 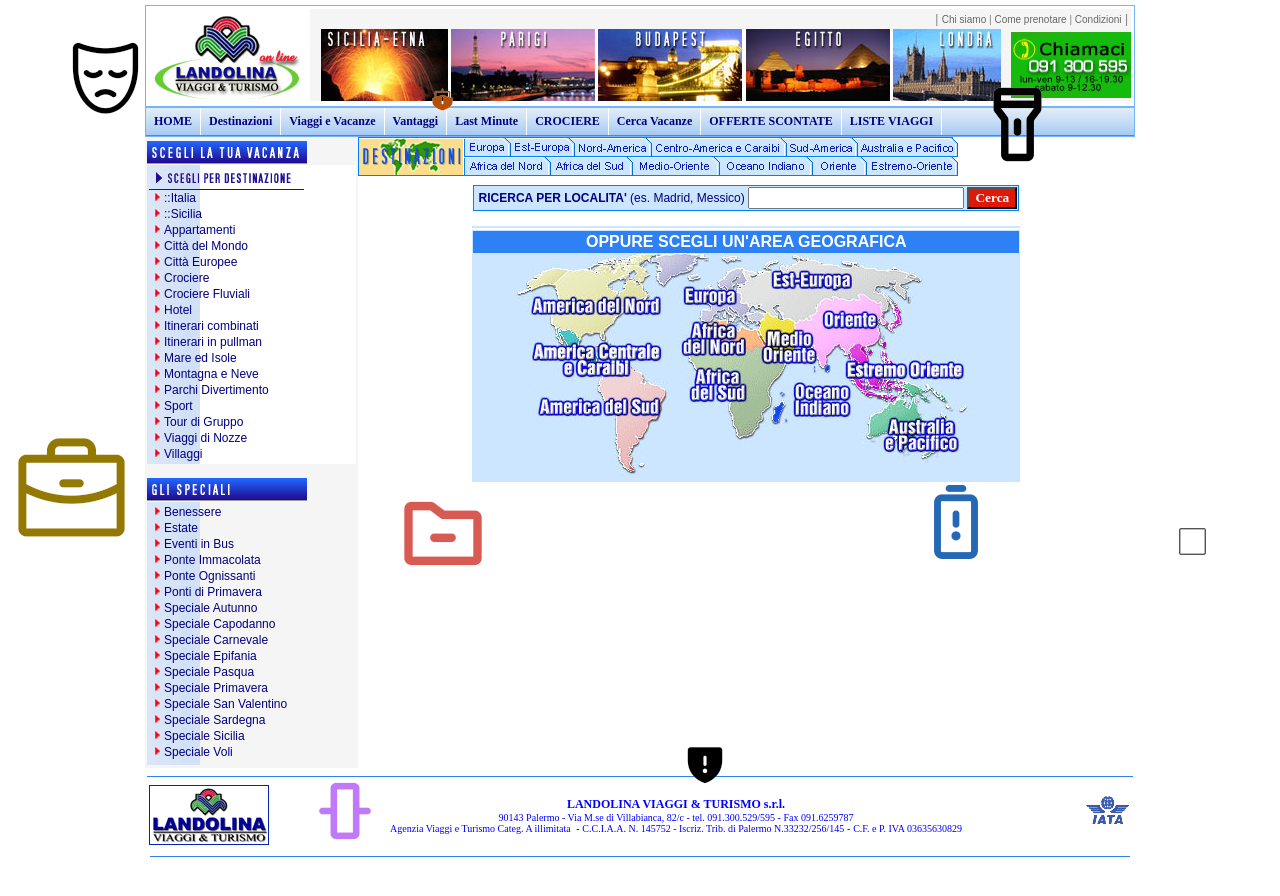 What do you see at coordinates (345, 811) in the screenshot?
I see `center align object vertically` at bounding box center [345, 811].